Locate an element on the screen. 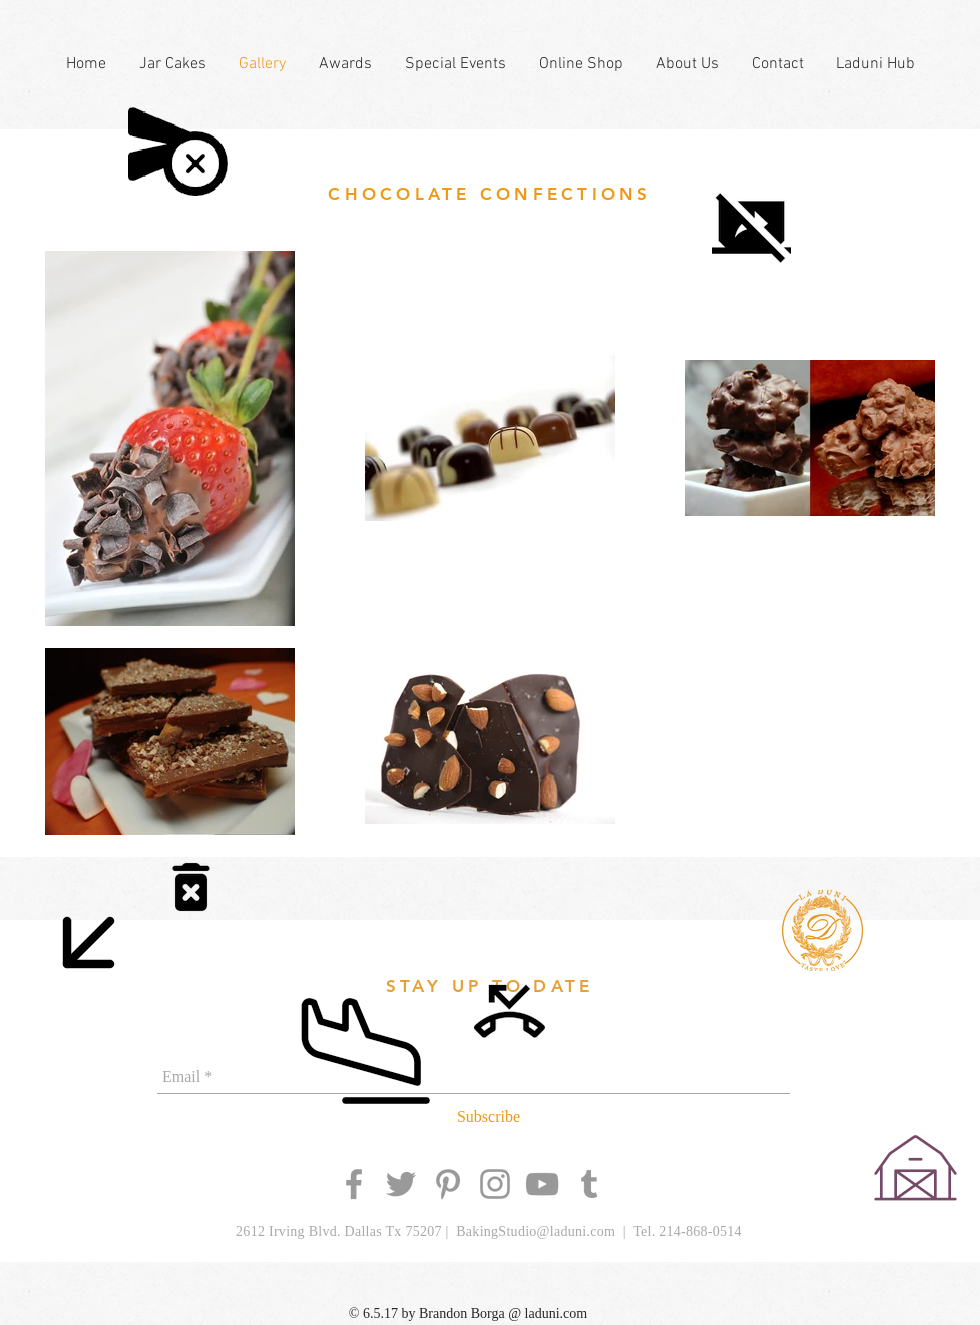  navigate to the bottom-left corner is located at coordinates (88, 942).